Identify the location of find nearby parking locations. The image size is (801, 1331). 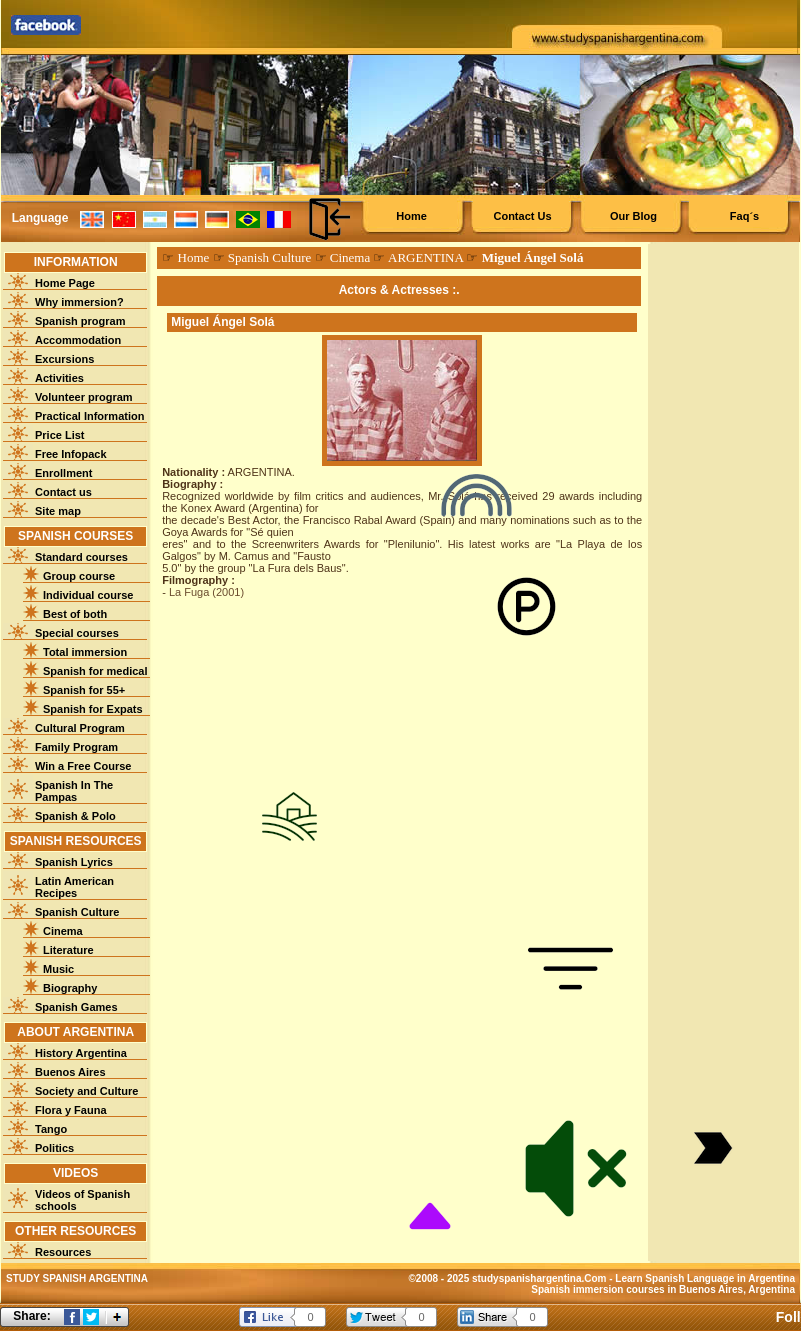
(526, 606).